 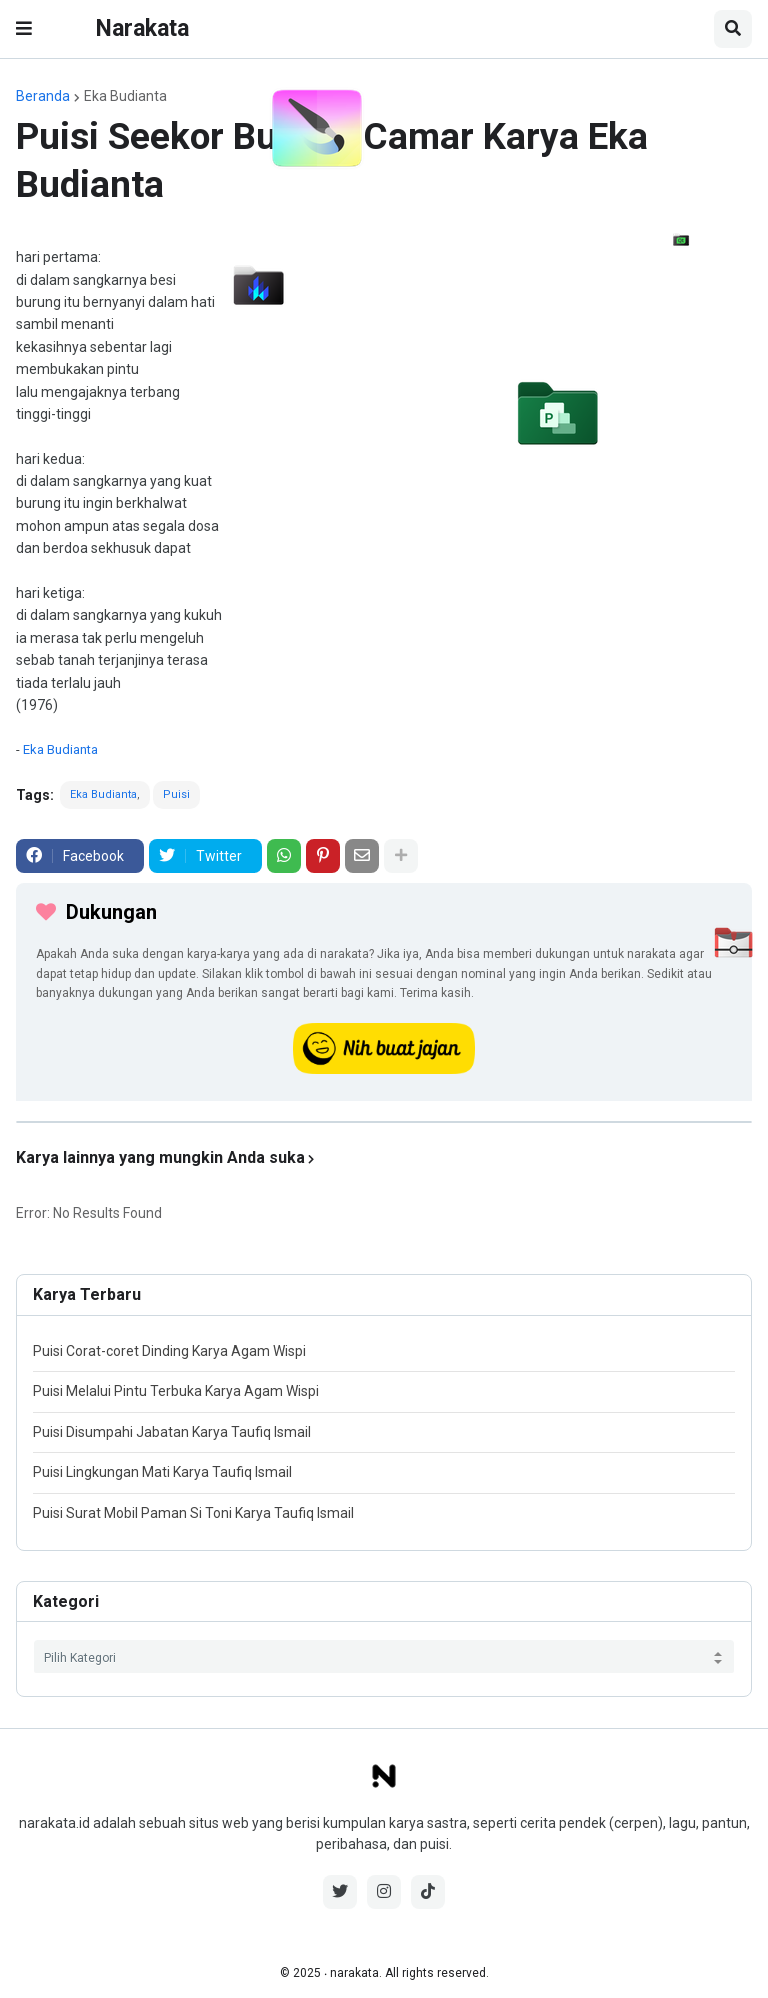 What do you see at coordinates (733, 943) in the screenshot?
I see `open folder containing pokémon timer ball assets` at bounding box center [733, 943].